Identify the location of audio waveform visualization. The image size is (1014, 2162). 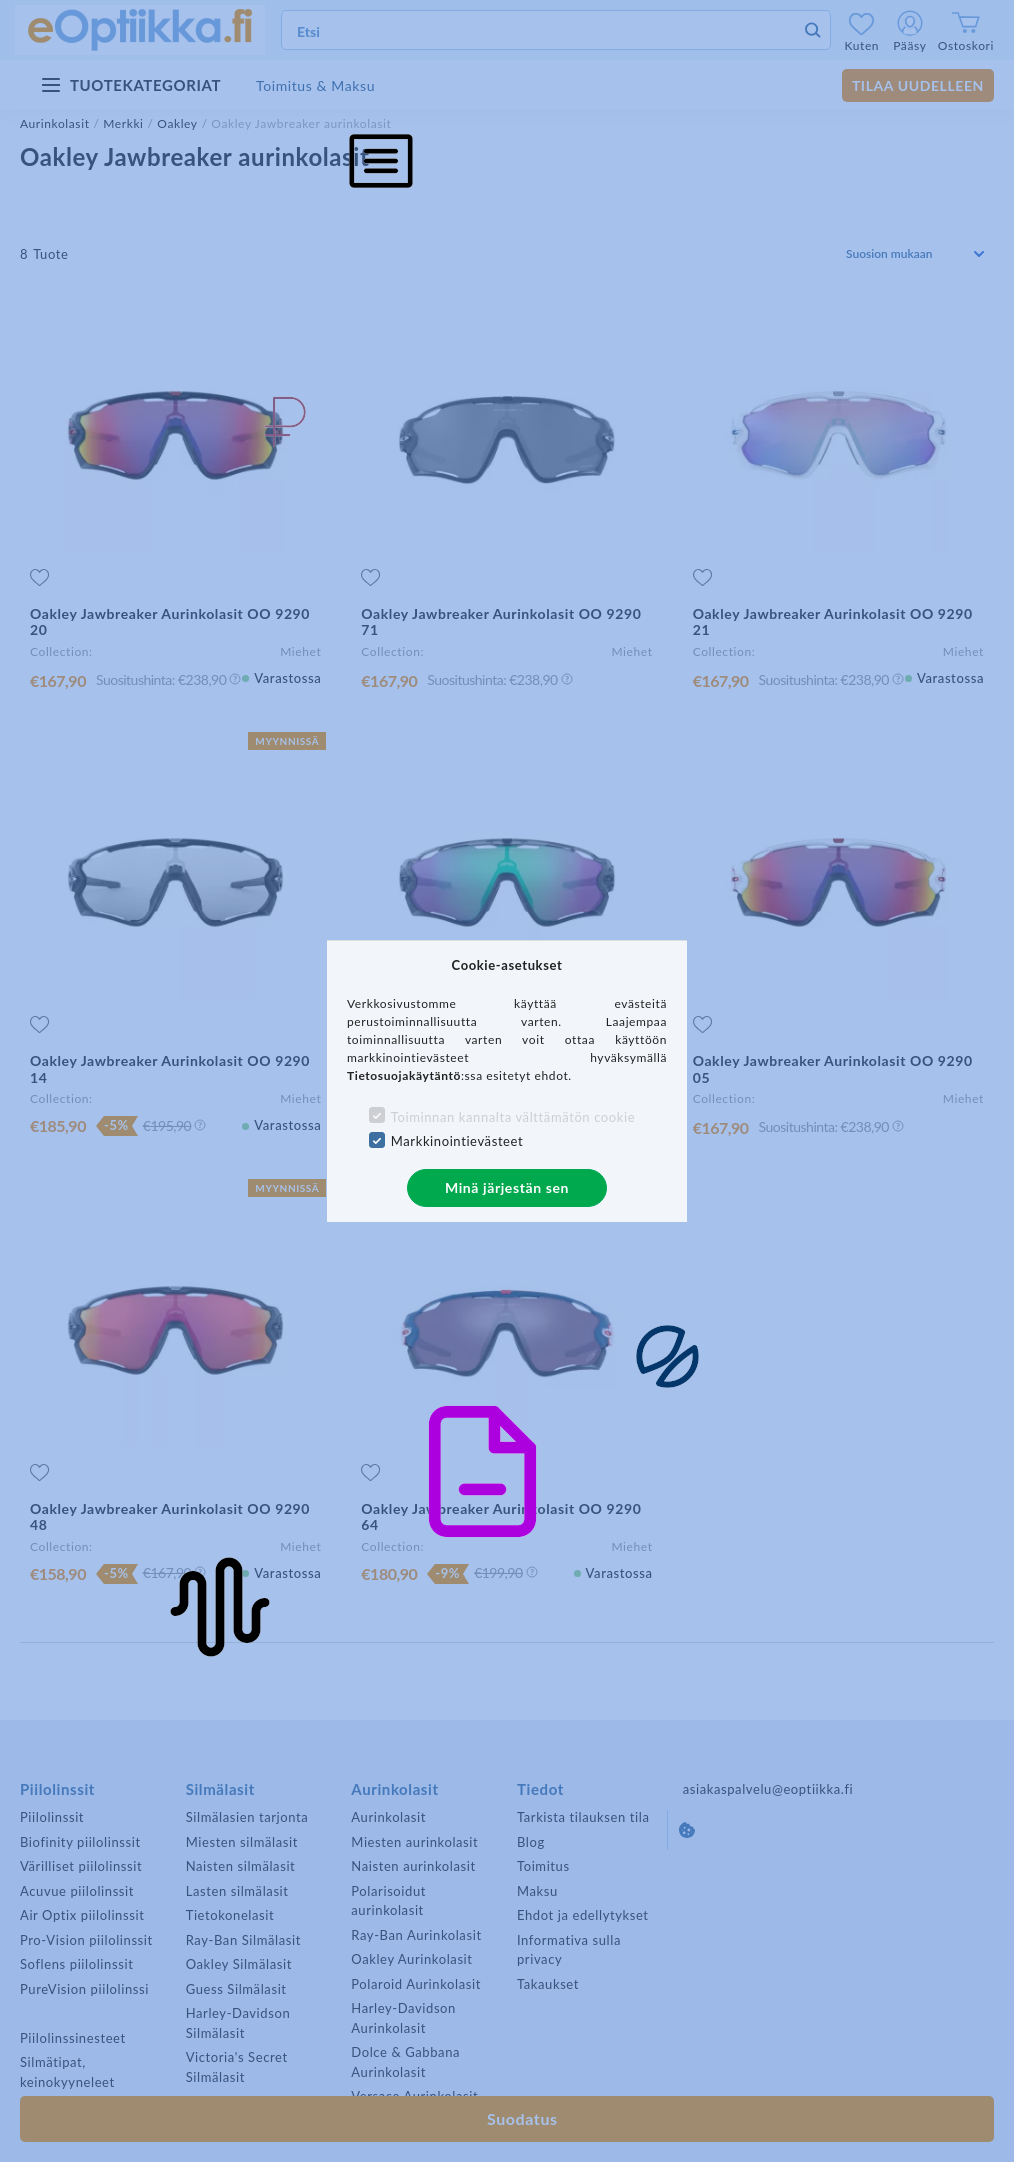
(220, 1607).